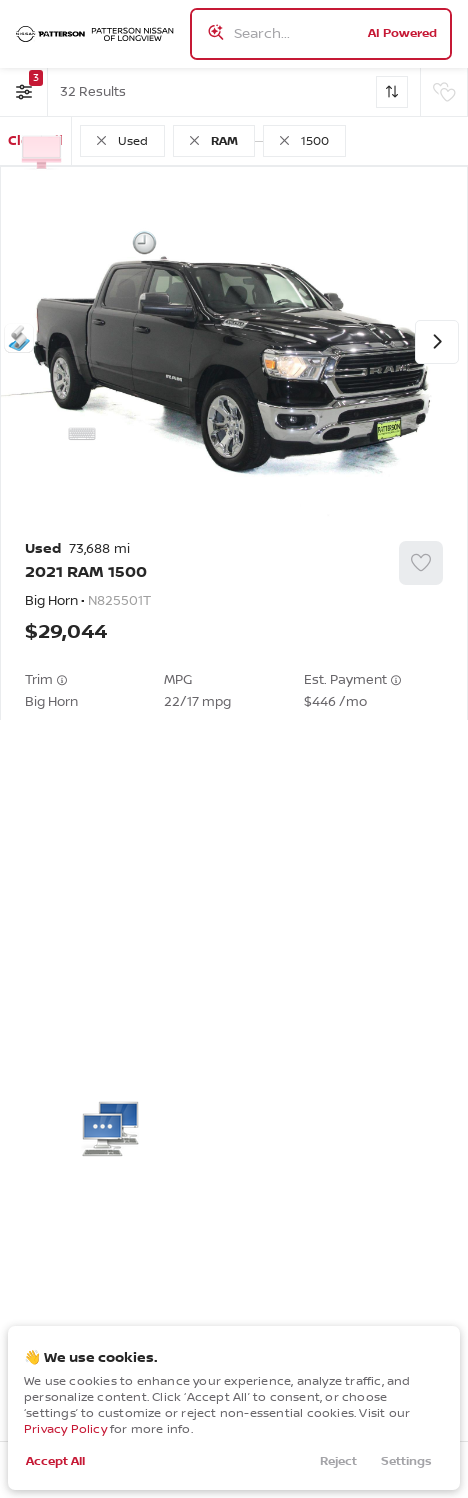  Describe the element at coordinates (82, 434) in the screenshot. I see `connect an external keyboard` at that location.